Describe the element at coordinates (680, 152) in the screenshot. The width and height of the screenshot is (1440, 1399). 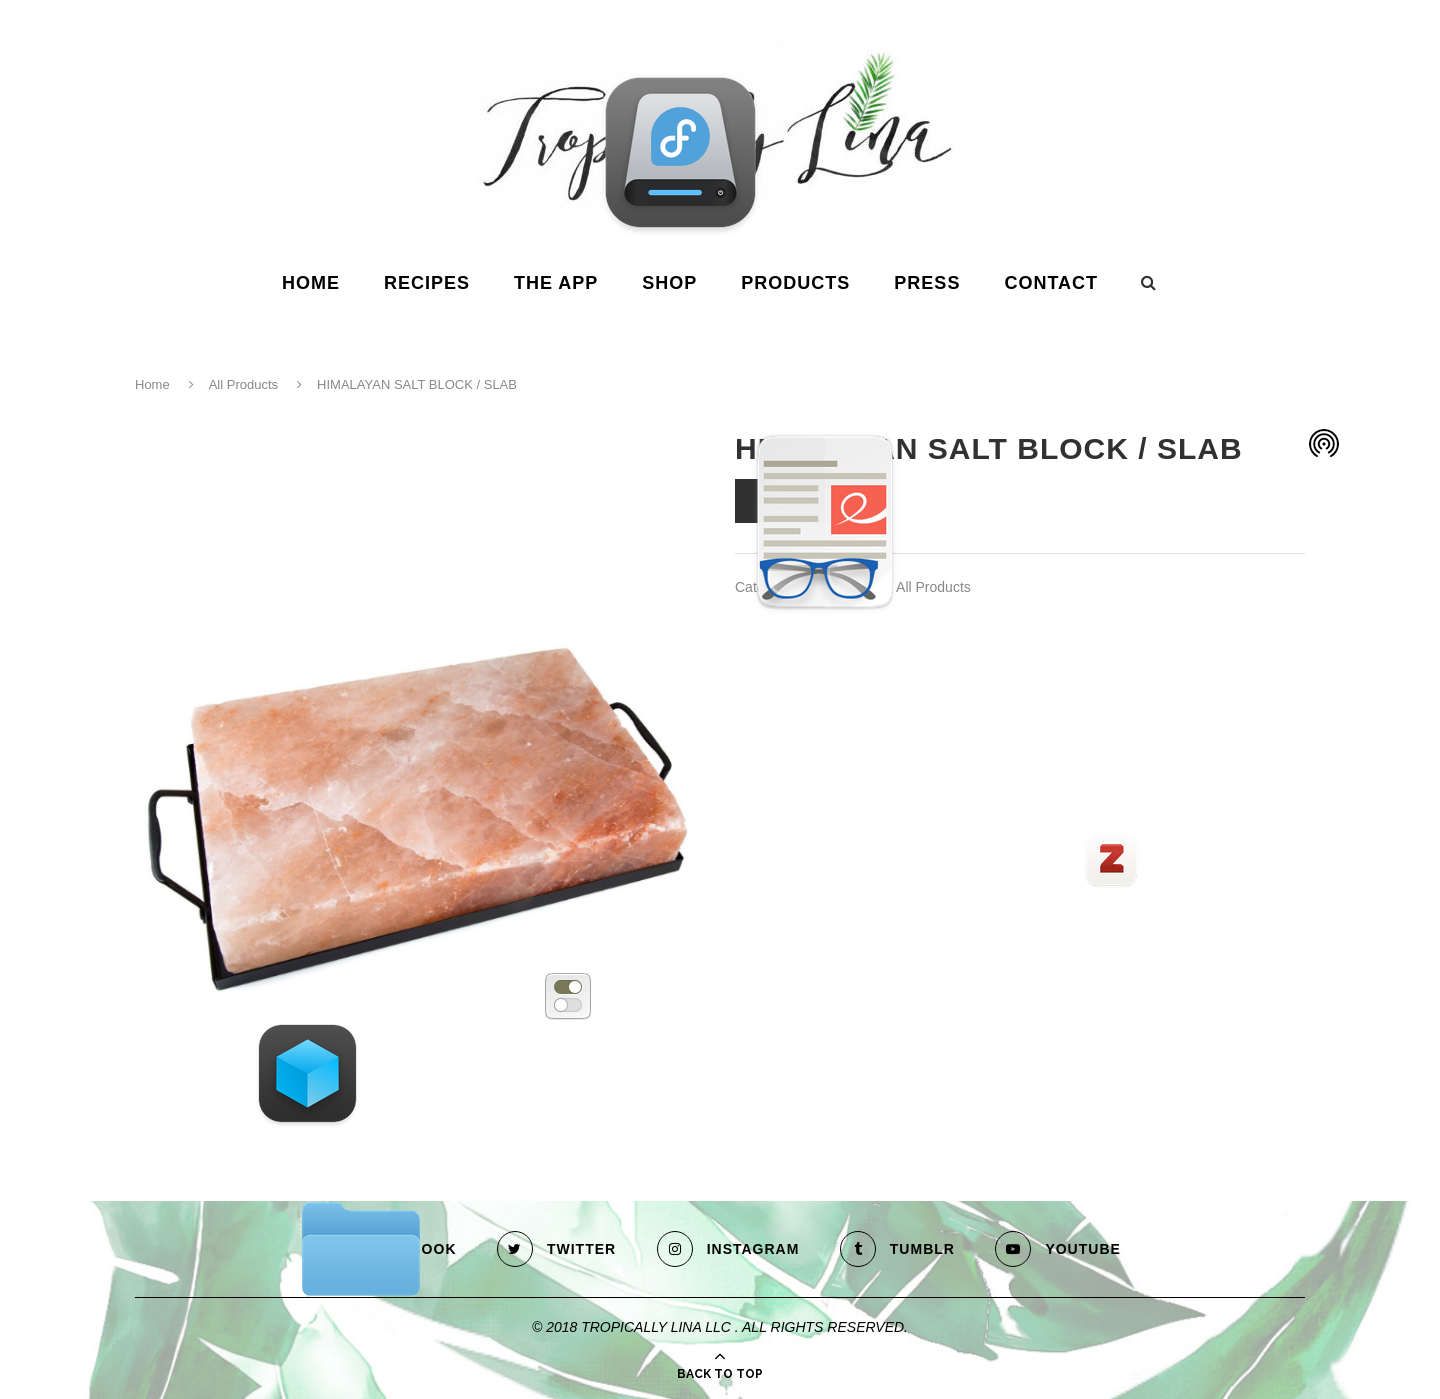
I see `launch fedora linux installer` at that location.